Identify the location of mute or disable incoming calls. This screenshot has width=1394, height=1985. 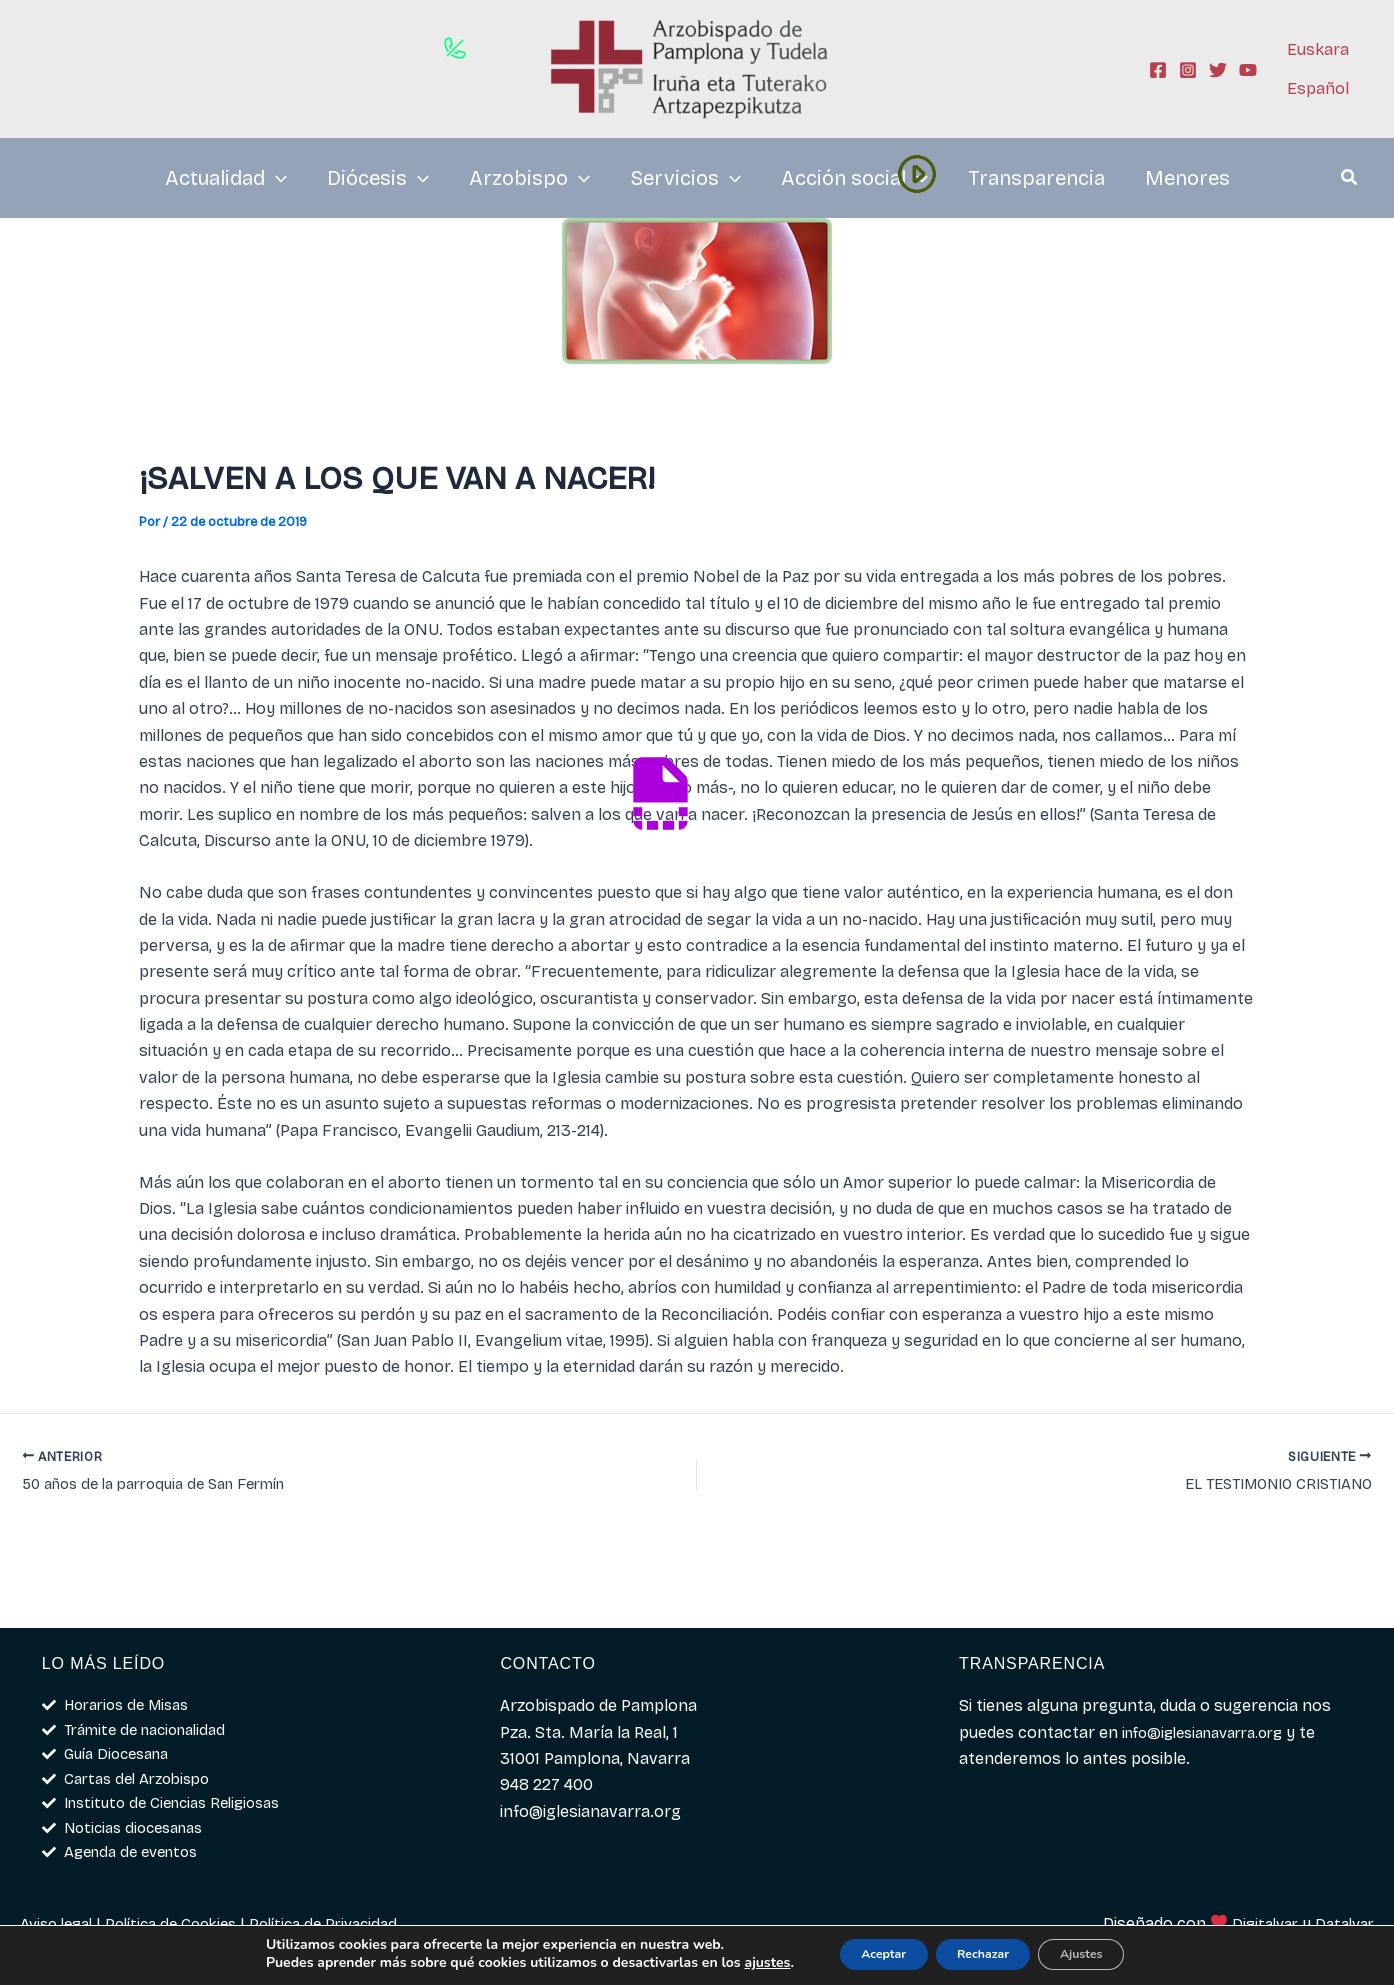
(455, 48).